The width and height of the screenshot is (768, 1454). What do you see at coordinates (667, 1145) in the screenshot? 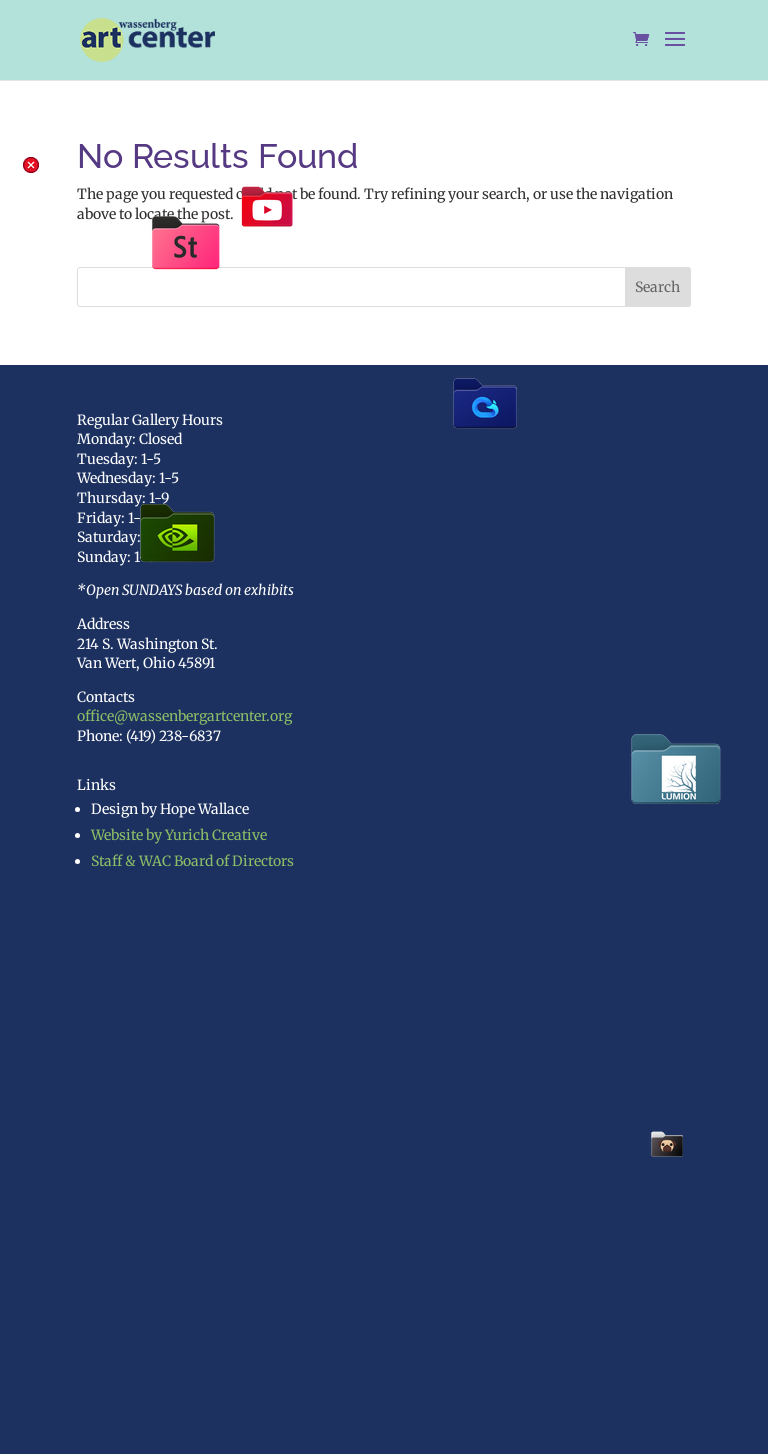
I see `folder containing pug-related images or files` at bounding box center [667, 1145].